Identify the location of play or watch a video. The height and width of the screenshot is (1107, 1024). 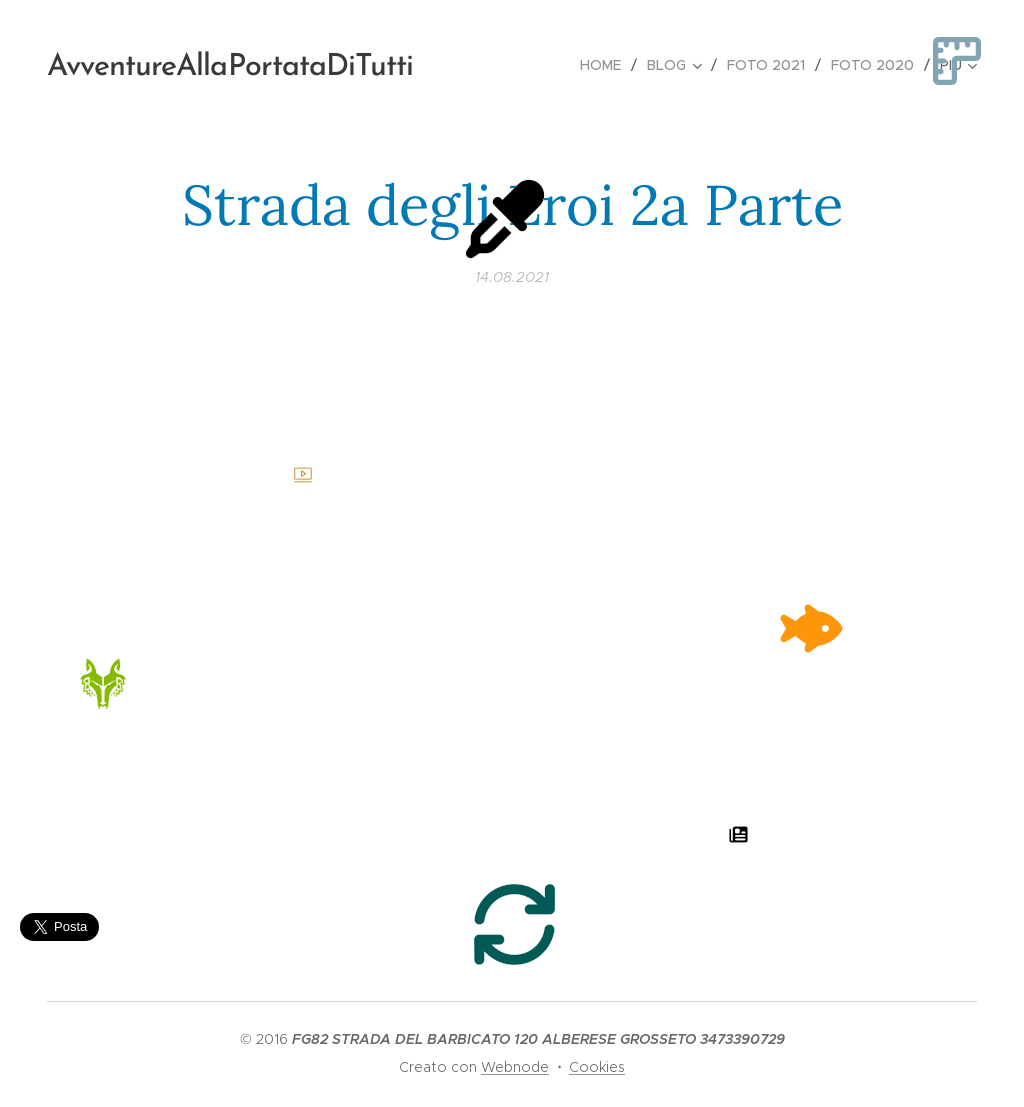
(303, 475).